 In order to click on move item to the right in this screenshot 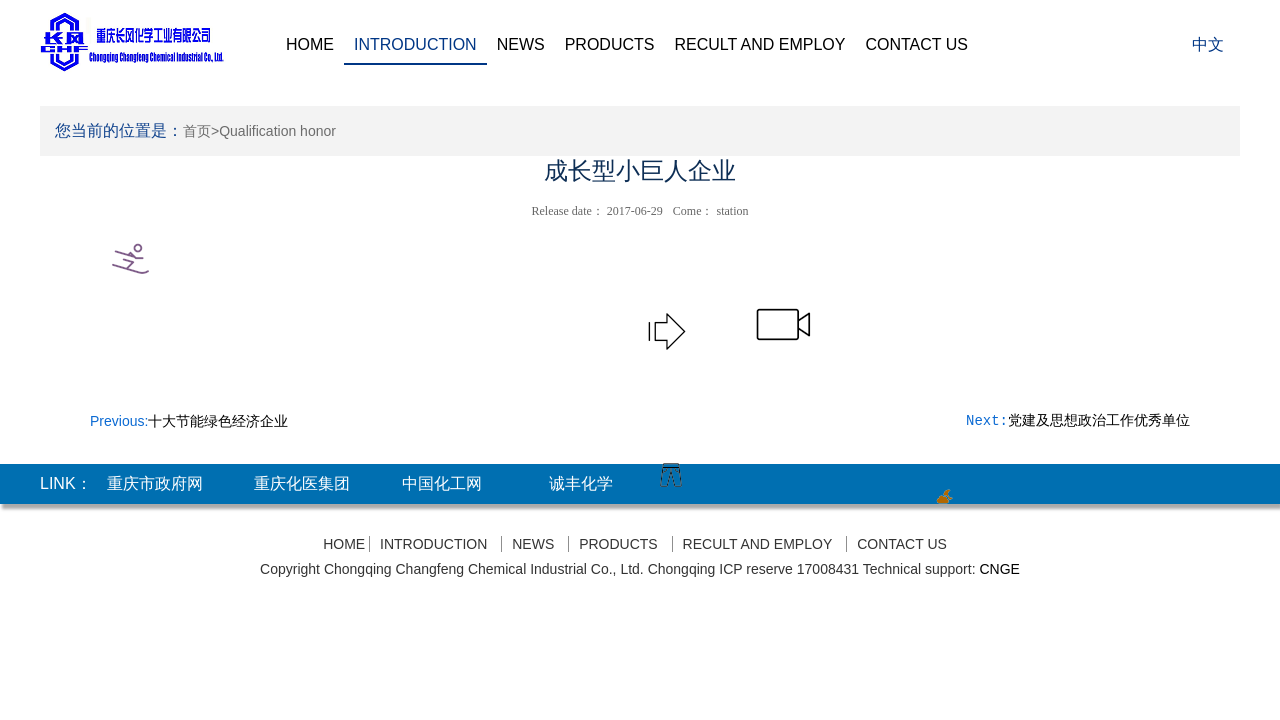, I will do `click(665, 331)`.